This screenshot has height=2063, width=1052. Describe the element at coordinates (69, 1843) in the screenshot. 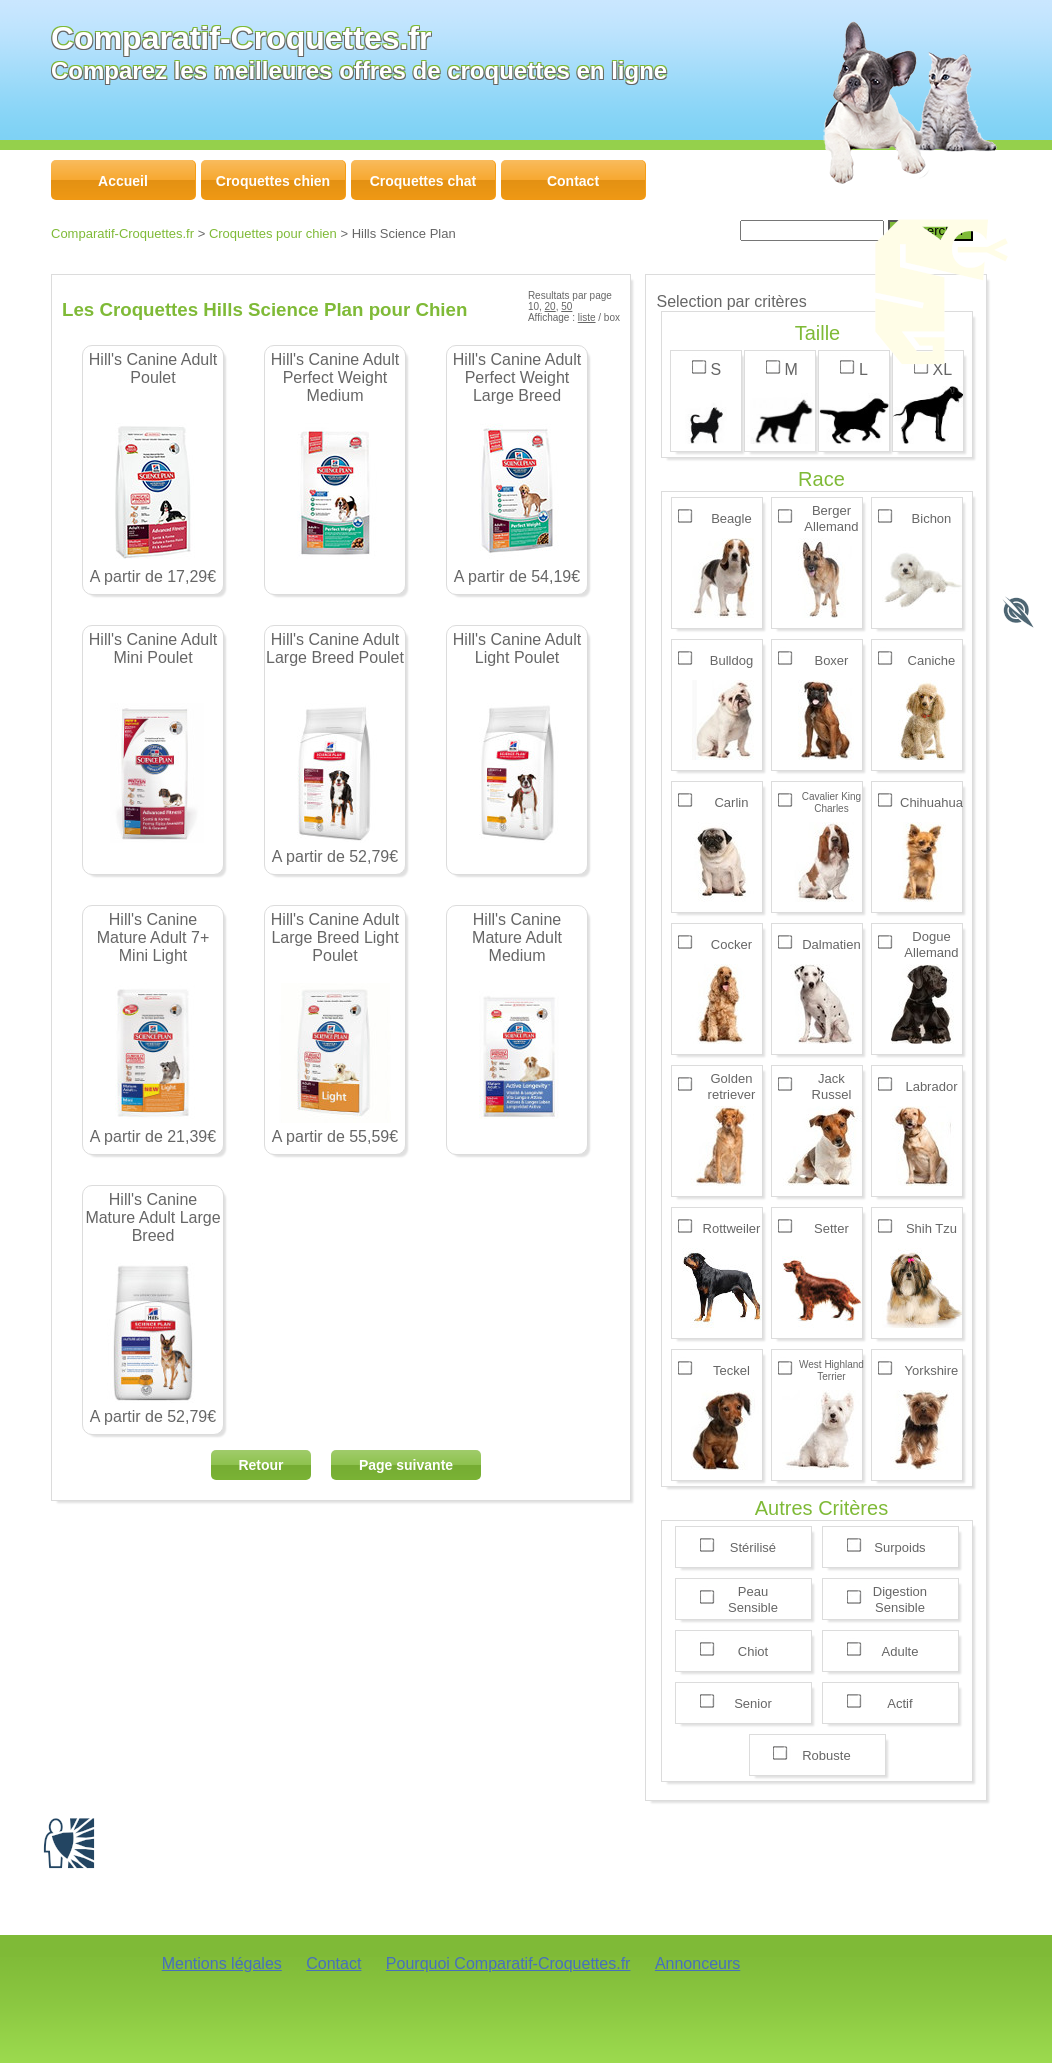

I see `activate protective shield or barrier` at that location.